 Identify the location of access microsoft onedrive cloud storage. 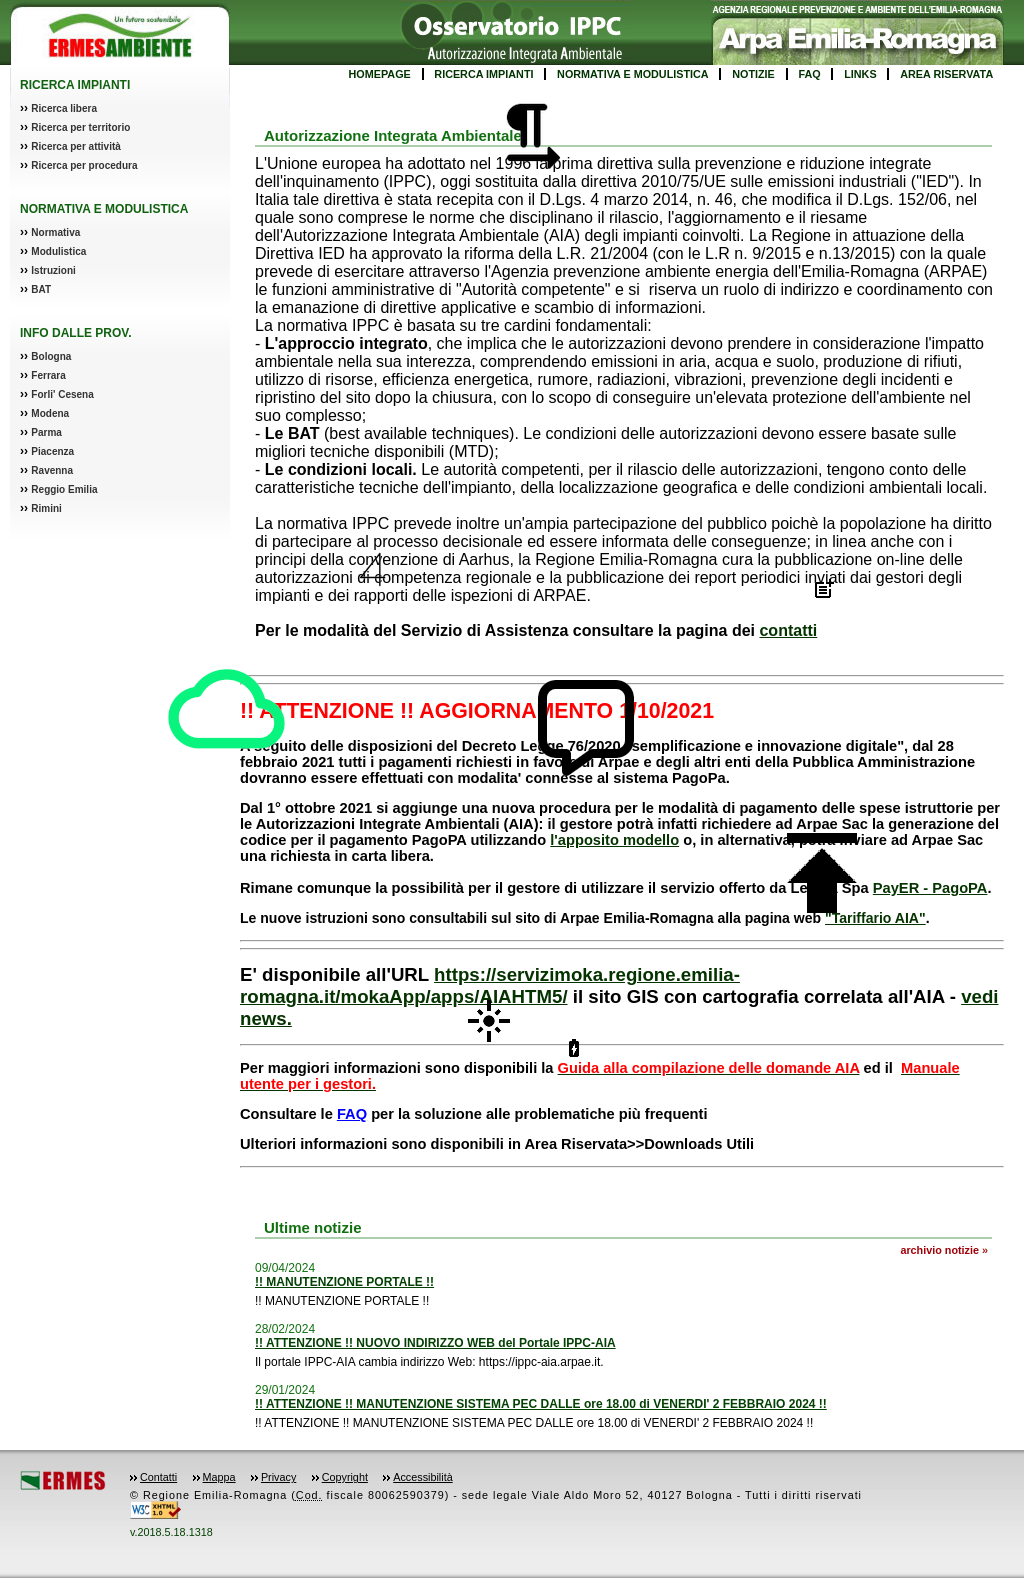
(226, 711).